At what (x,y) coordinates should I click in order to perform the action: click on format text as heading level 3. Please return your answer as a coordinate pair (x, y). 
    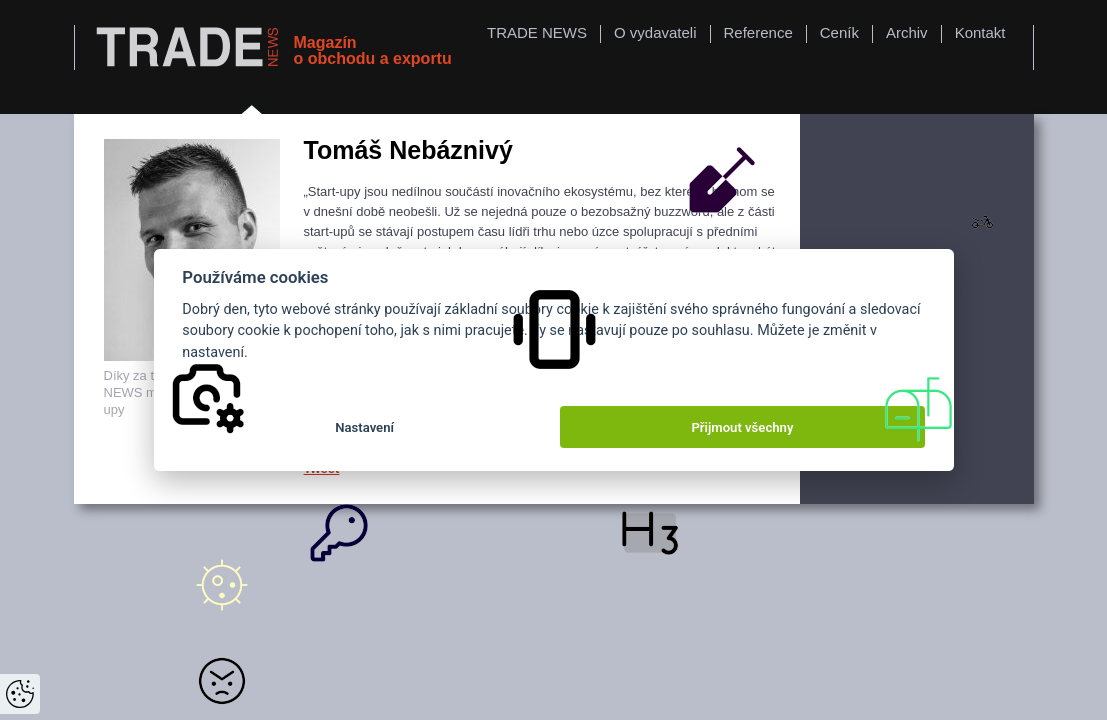
    Looking at the image, I should click on (647, 532).